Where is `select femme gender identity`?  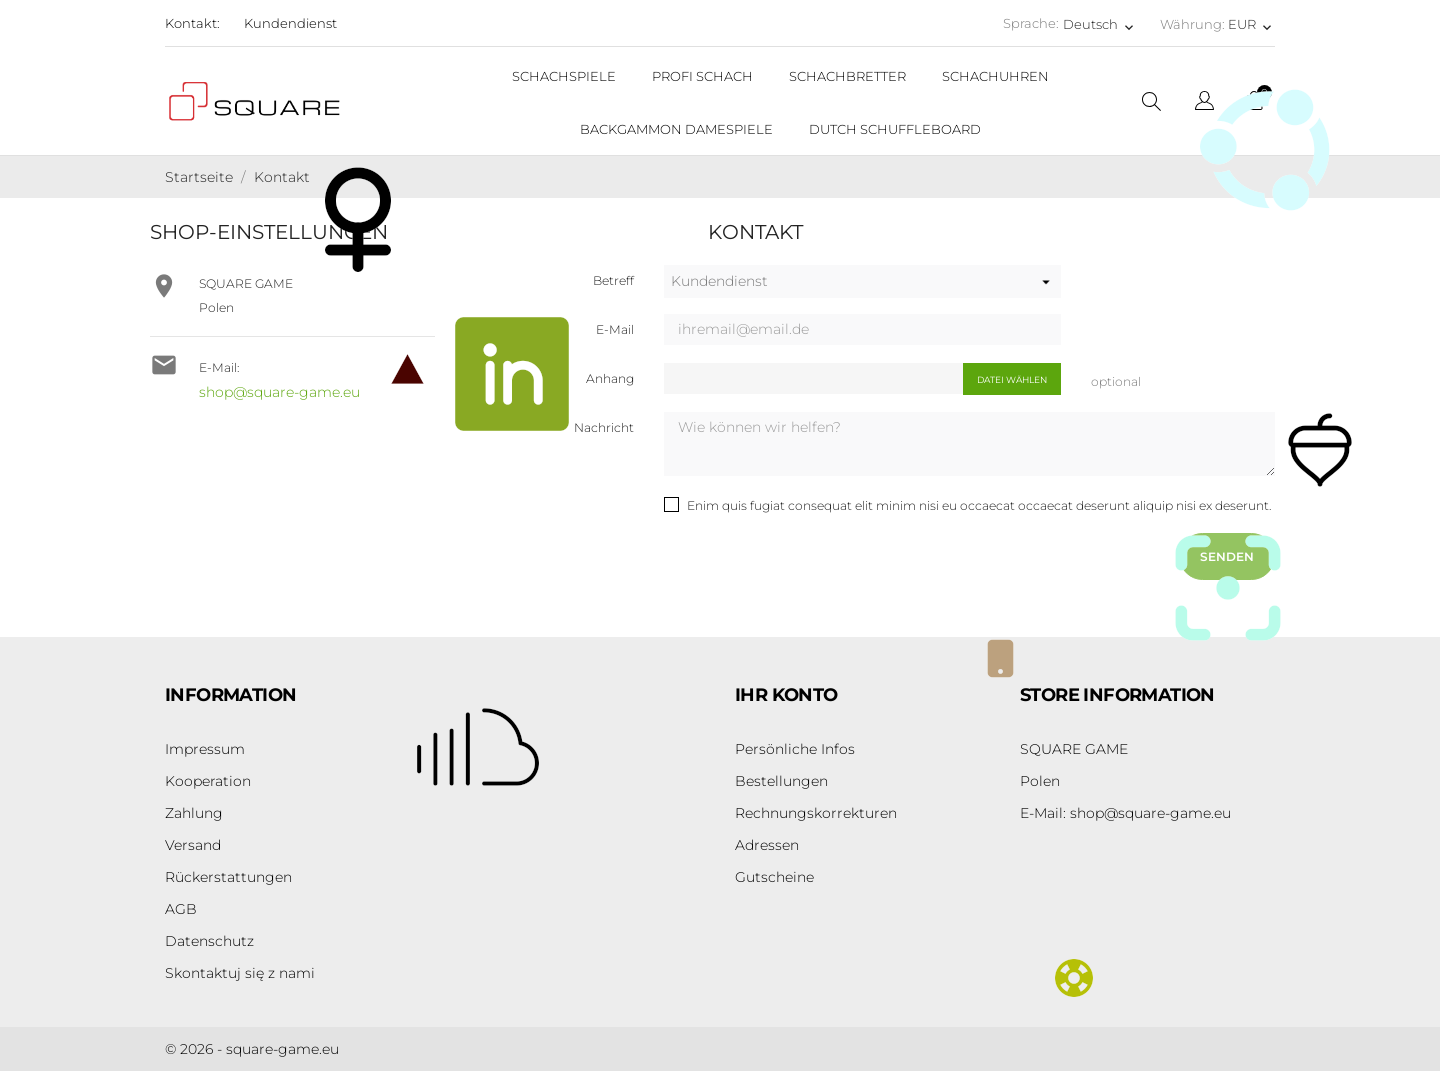 select femme gender identity is located at coordinates (358, 217).